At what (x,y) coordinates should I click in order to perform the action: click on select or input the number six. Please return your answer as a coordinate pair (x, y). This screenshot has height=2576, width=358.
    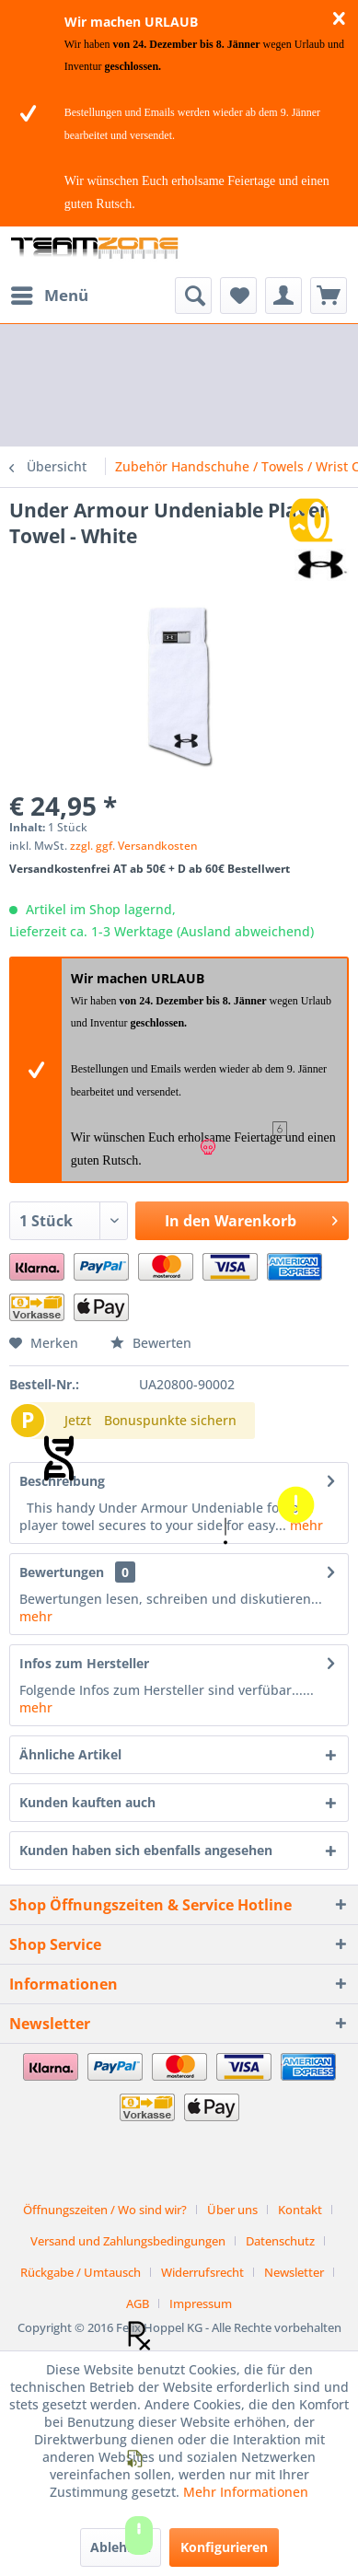
    Looking at the image, I should click on (280, 1129).